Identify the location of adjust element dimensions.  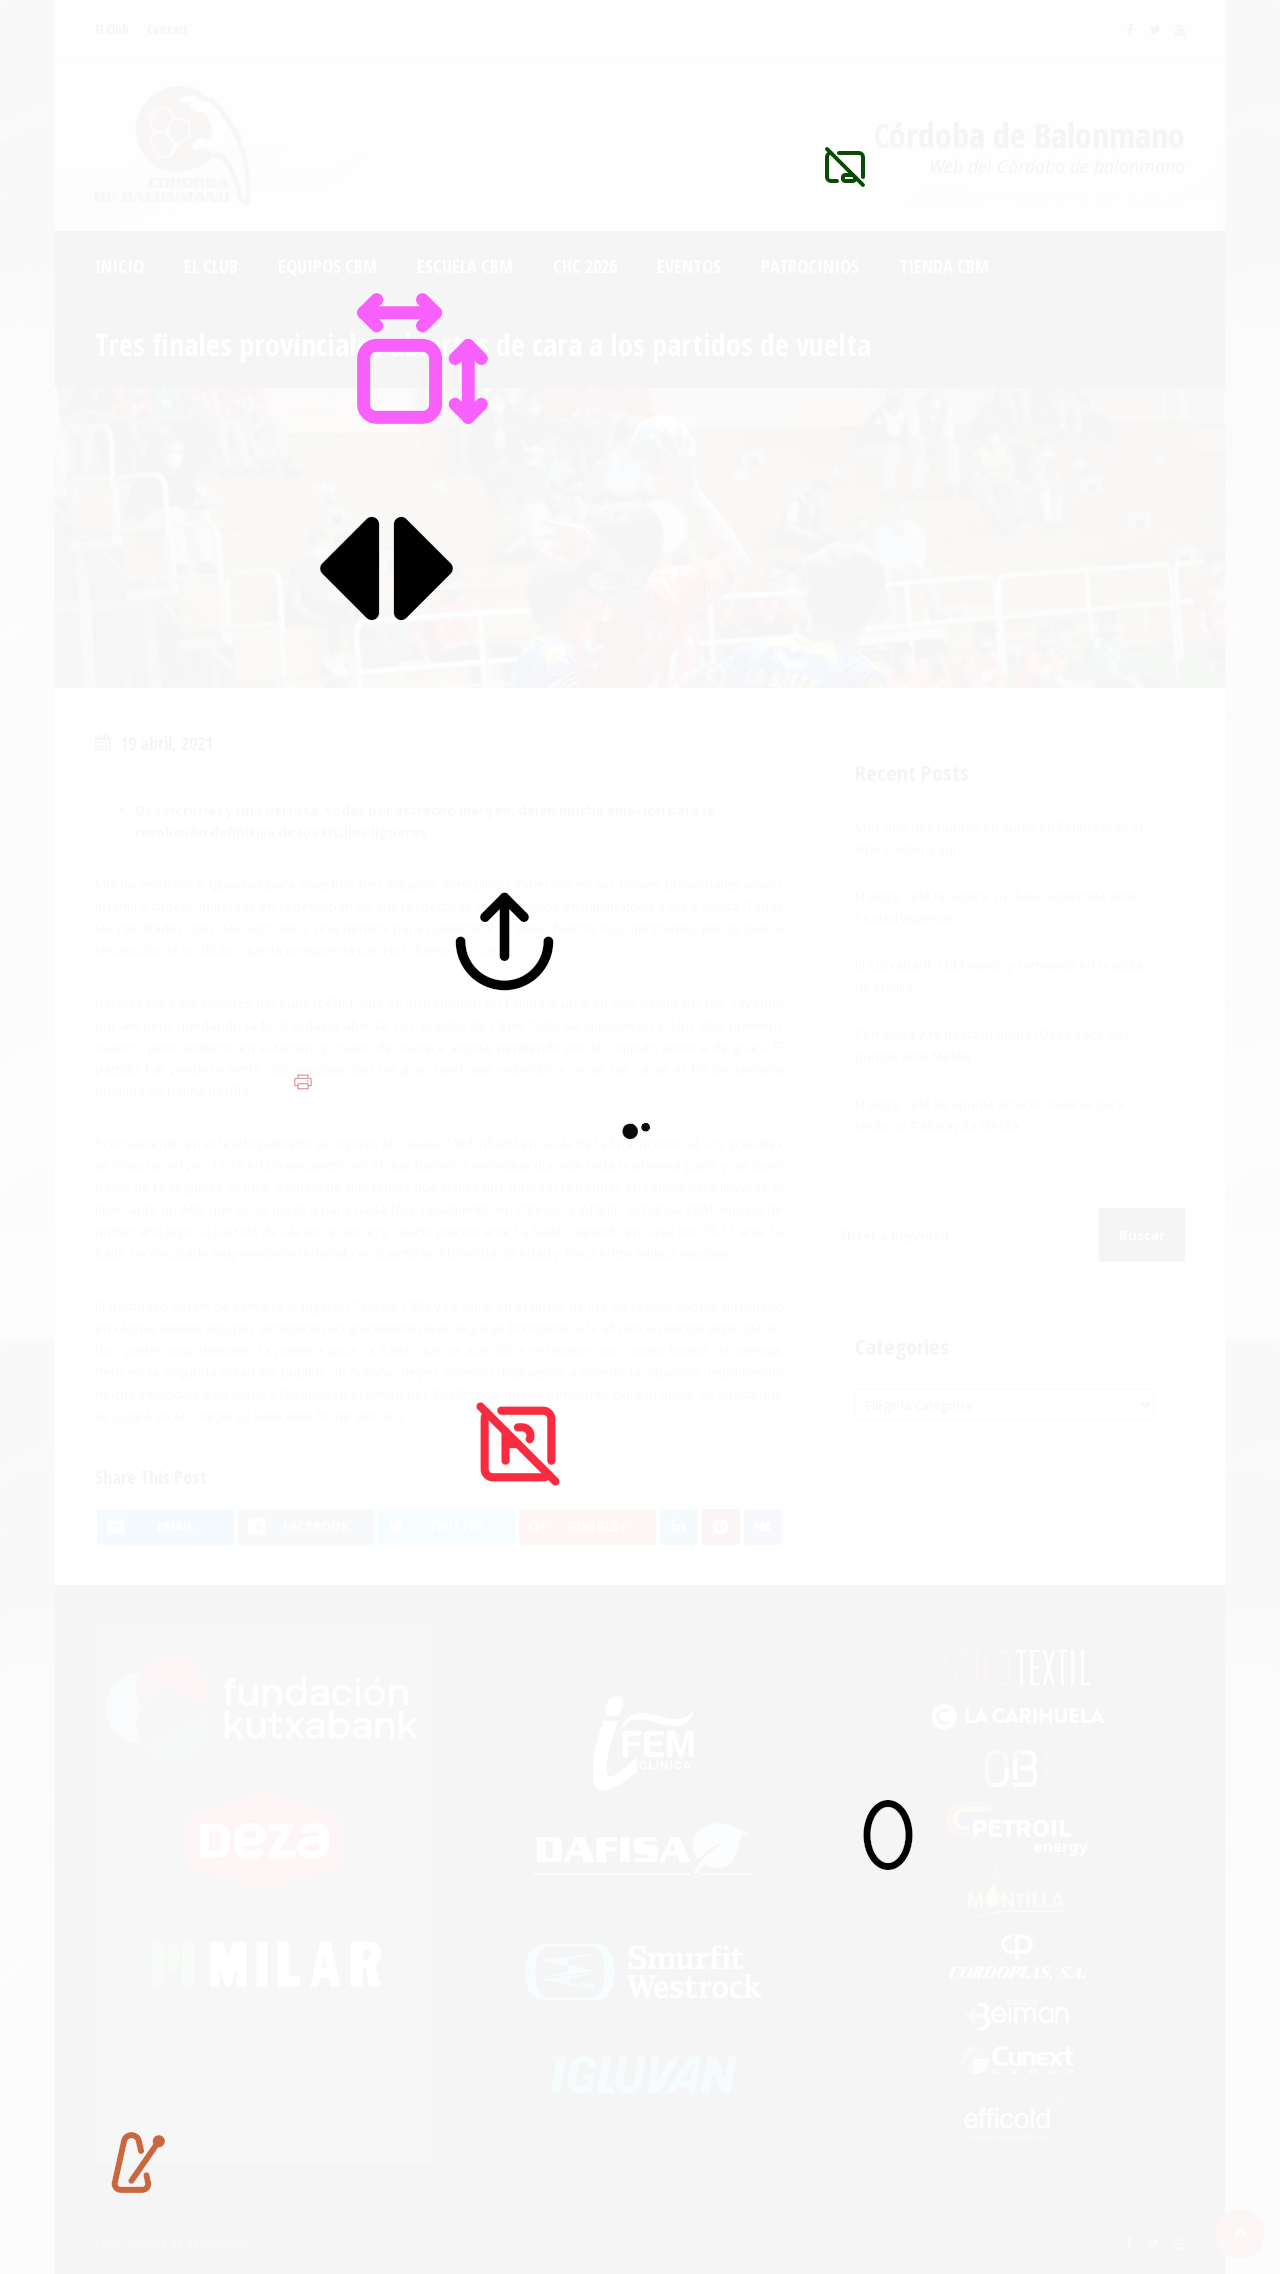
(422, 358).